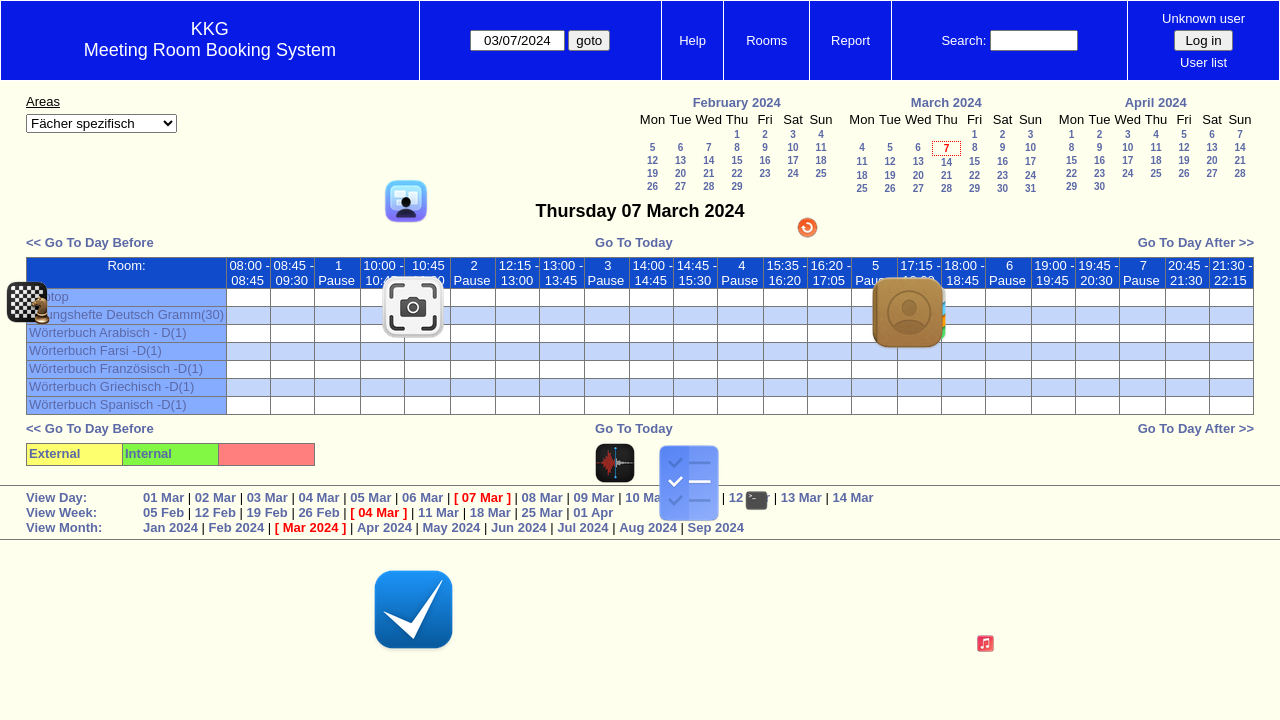 The image size is (1280, 720). What do you see at coordinates (907, 312) in the screenshot?
I see `open the contacts app` at bounding box center [907, 312].